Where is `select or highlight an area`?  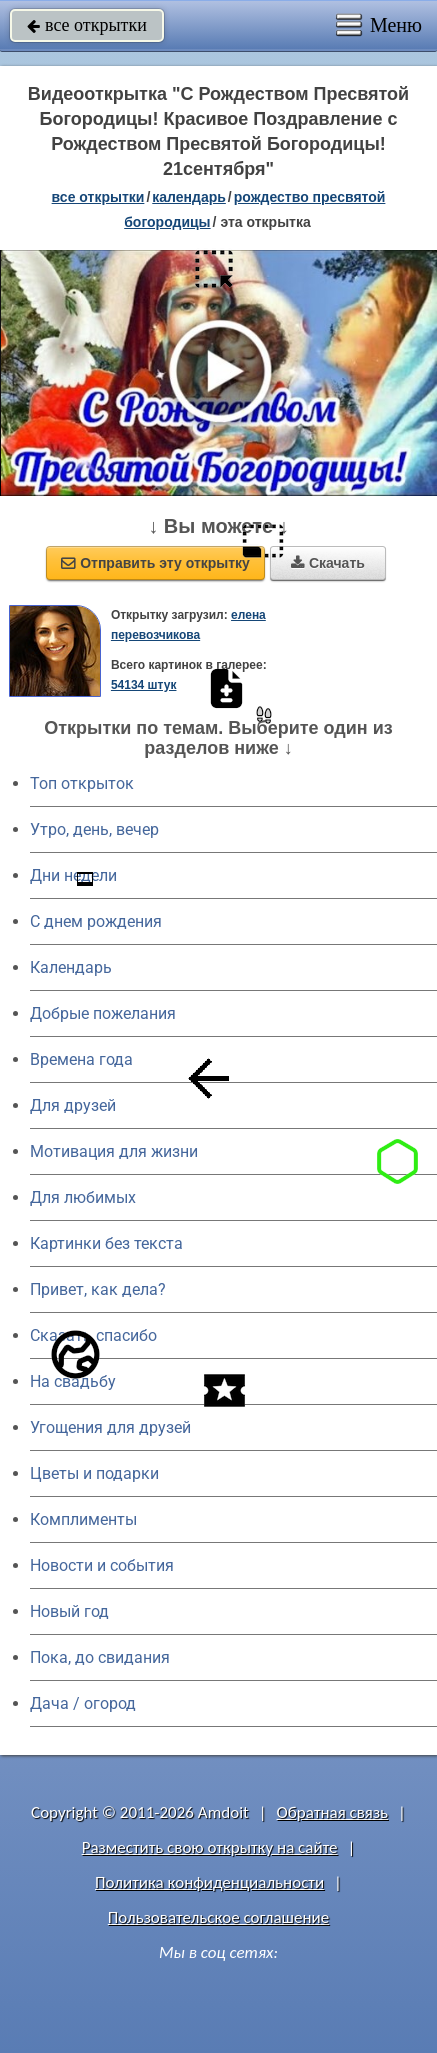
select or highlight an area is located at coordinates (214, 269).